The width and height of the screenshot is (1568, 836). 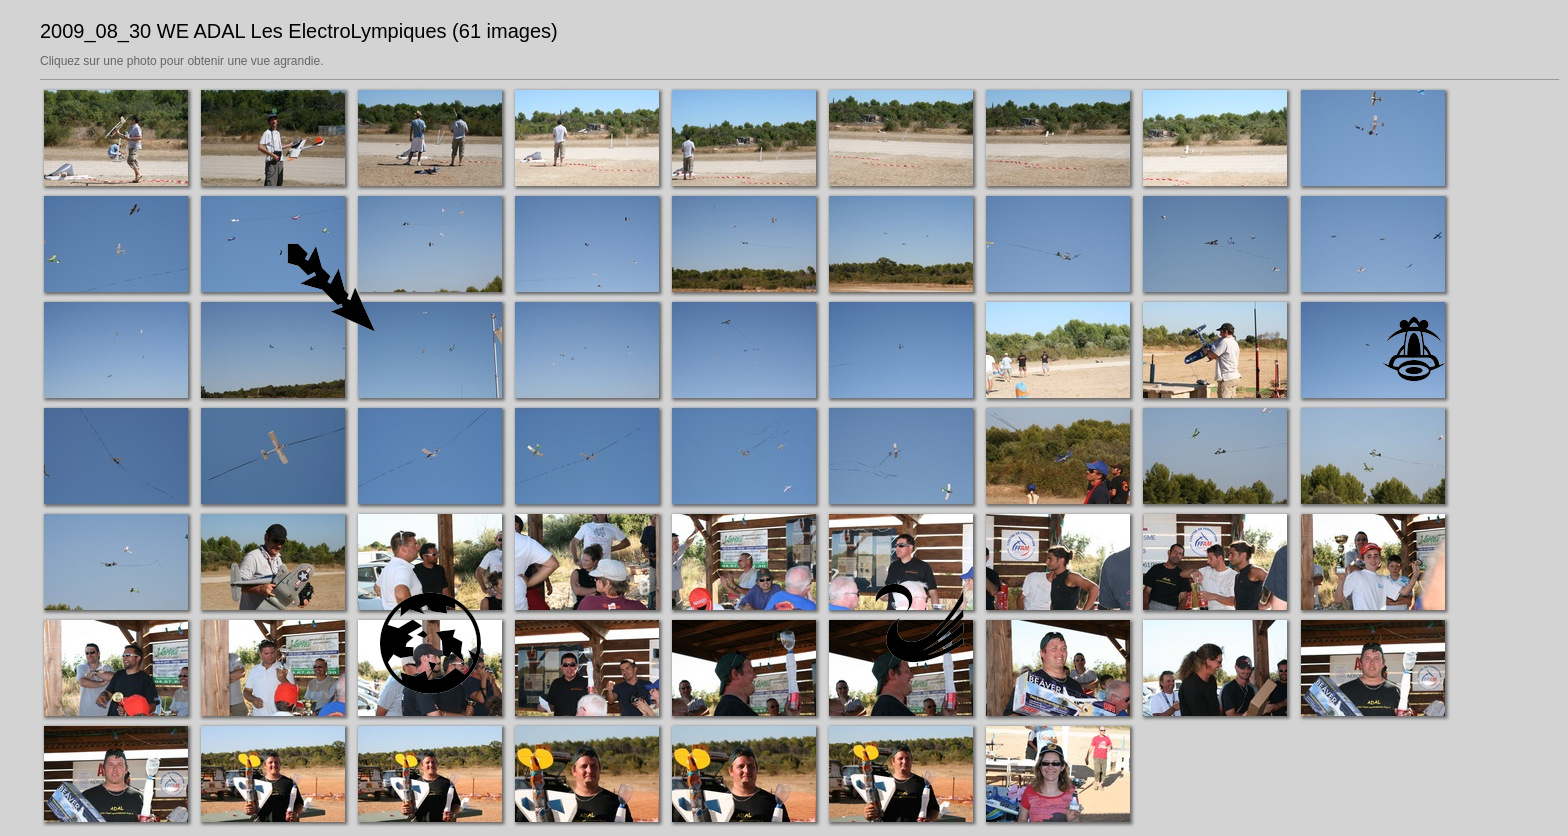 I want to click on alien invasion or UFO event in game, so click(x=1414, y=349).